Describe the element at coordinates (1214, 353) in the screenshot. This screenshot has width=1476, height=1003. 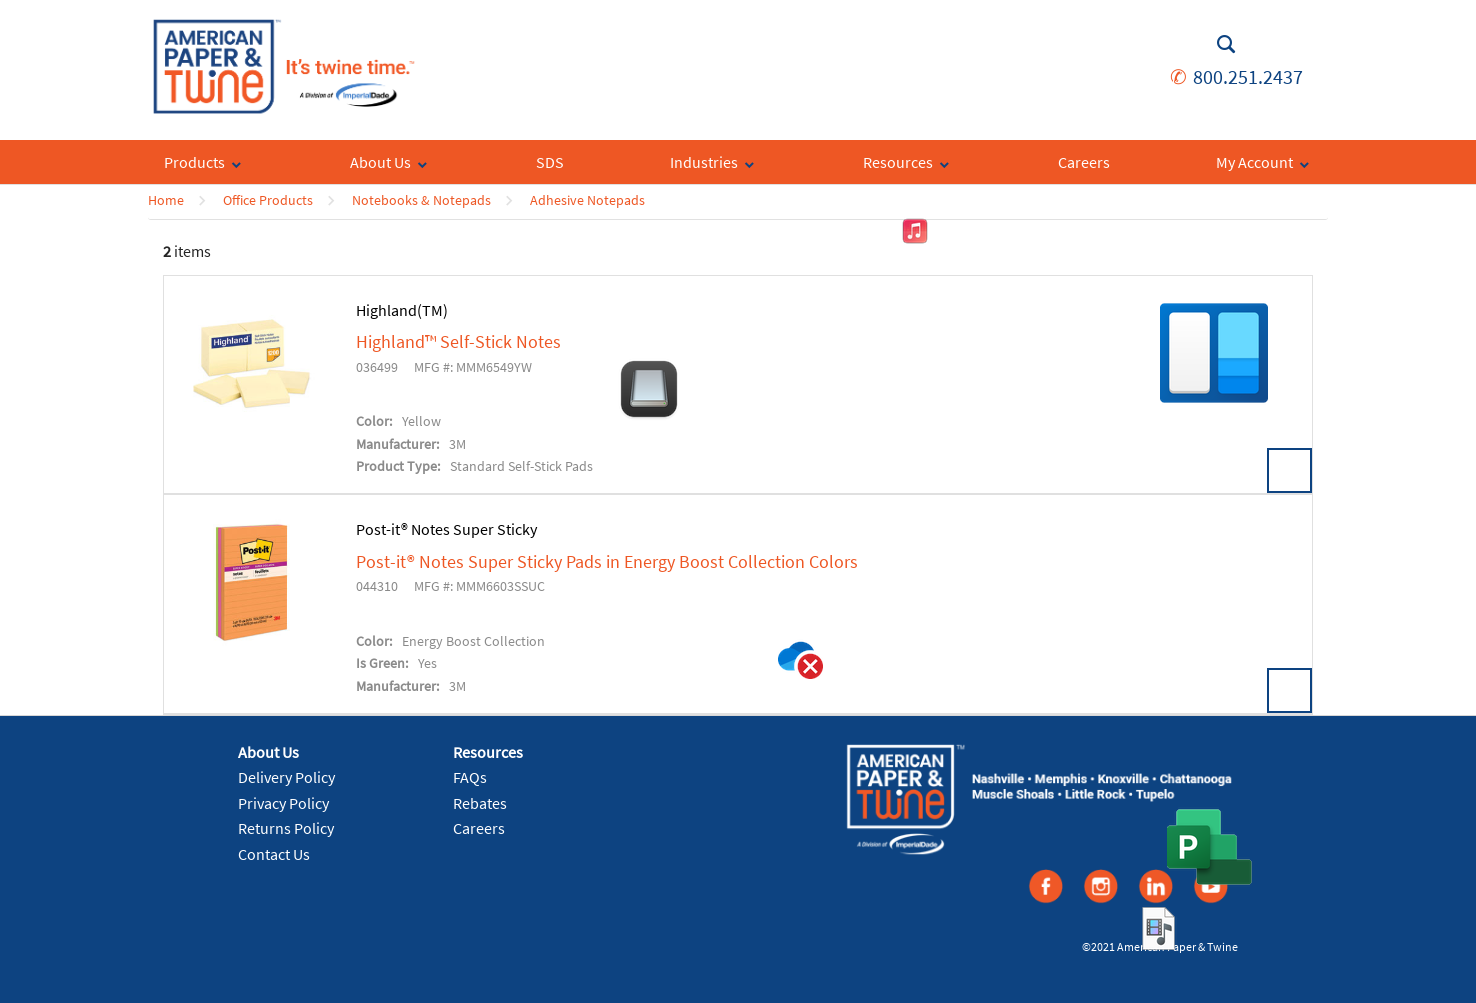
I see `open the widgets panel` at that location.